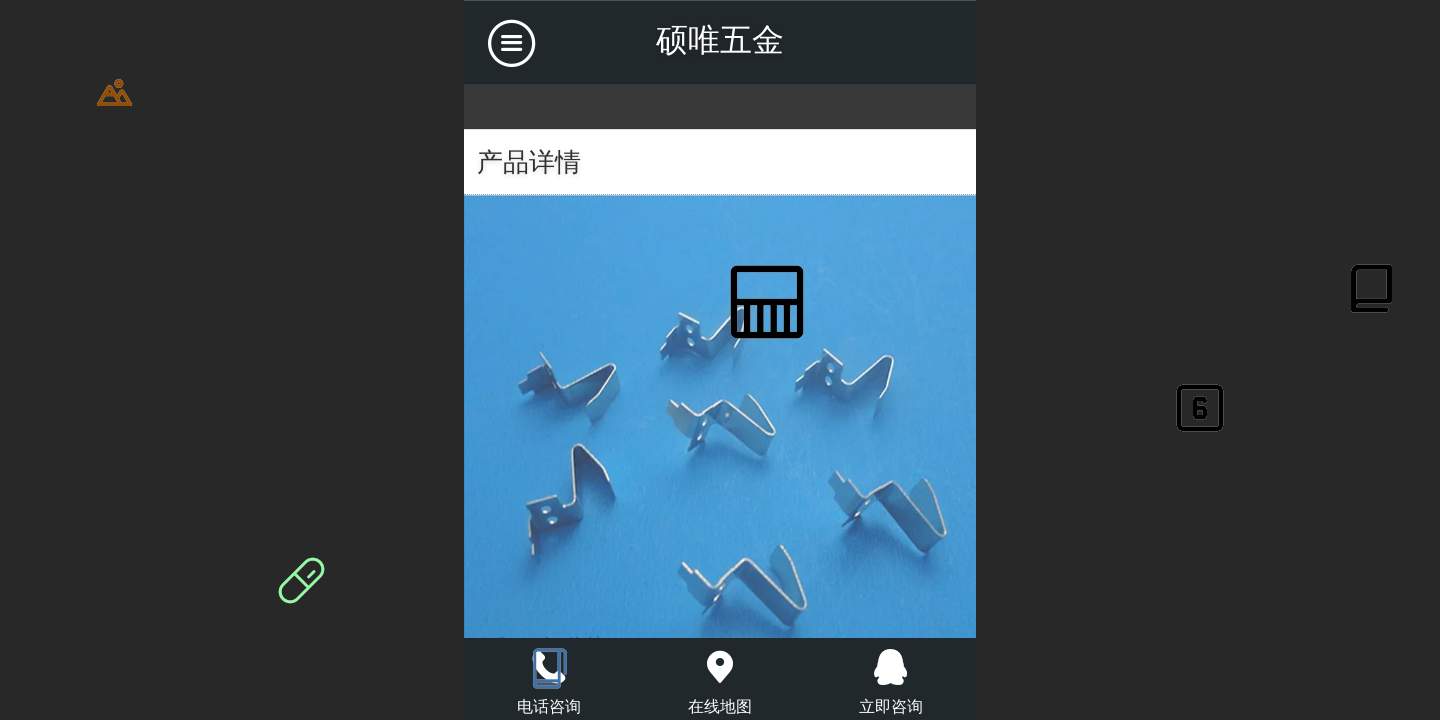 The width and height of the screenshot is (1440, 720). I want to click on view landscape or nature photos, so click(114, 94).